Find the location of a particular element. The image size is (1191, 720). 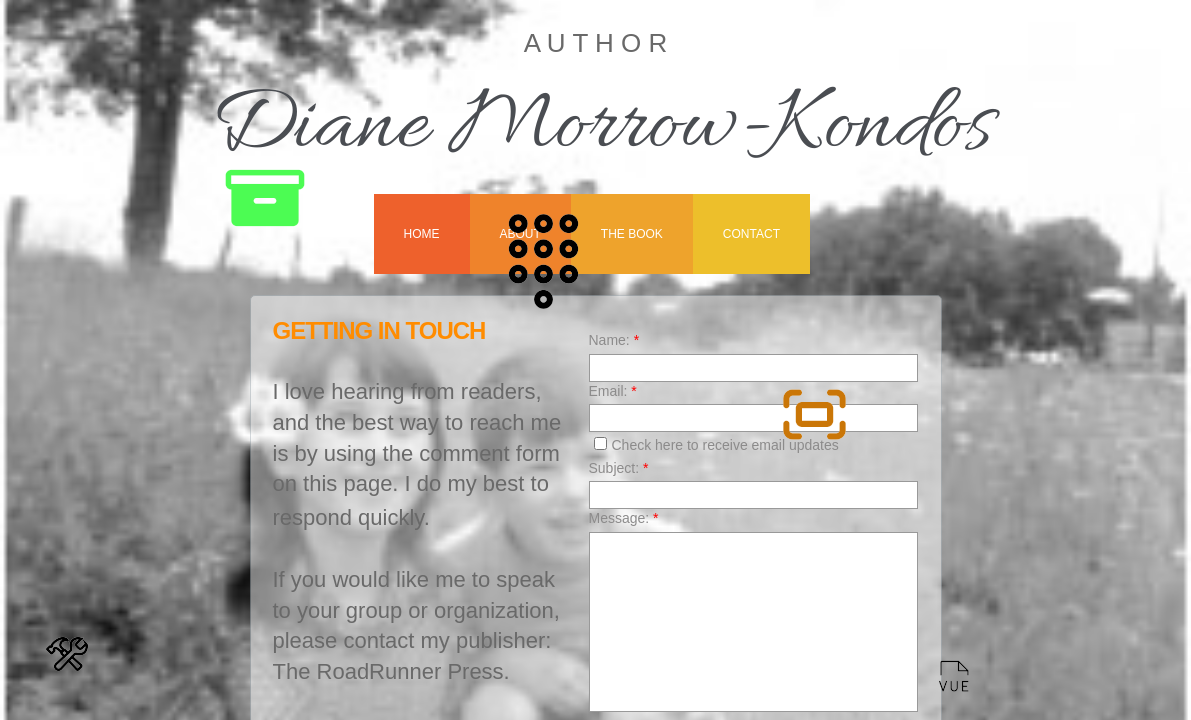

scan a photo or document using the camera is located at coordinates (814, 414).